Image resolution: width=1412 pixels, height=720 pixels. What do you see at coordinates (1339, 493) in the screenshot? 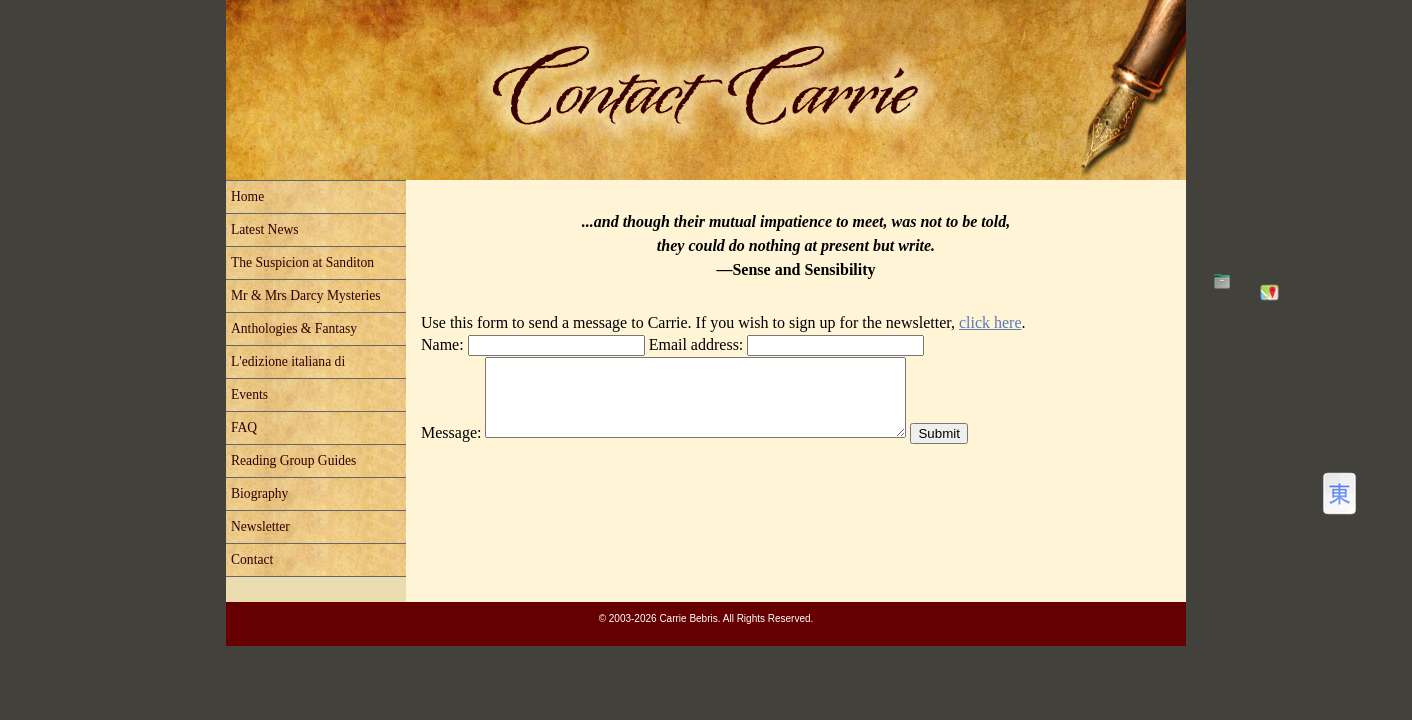
I see `launch the GNOME Mahjongg game` at bounding box center [1339, 493].